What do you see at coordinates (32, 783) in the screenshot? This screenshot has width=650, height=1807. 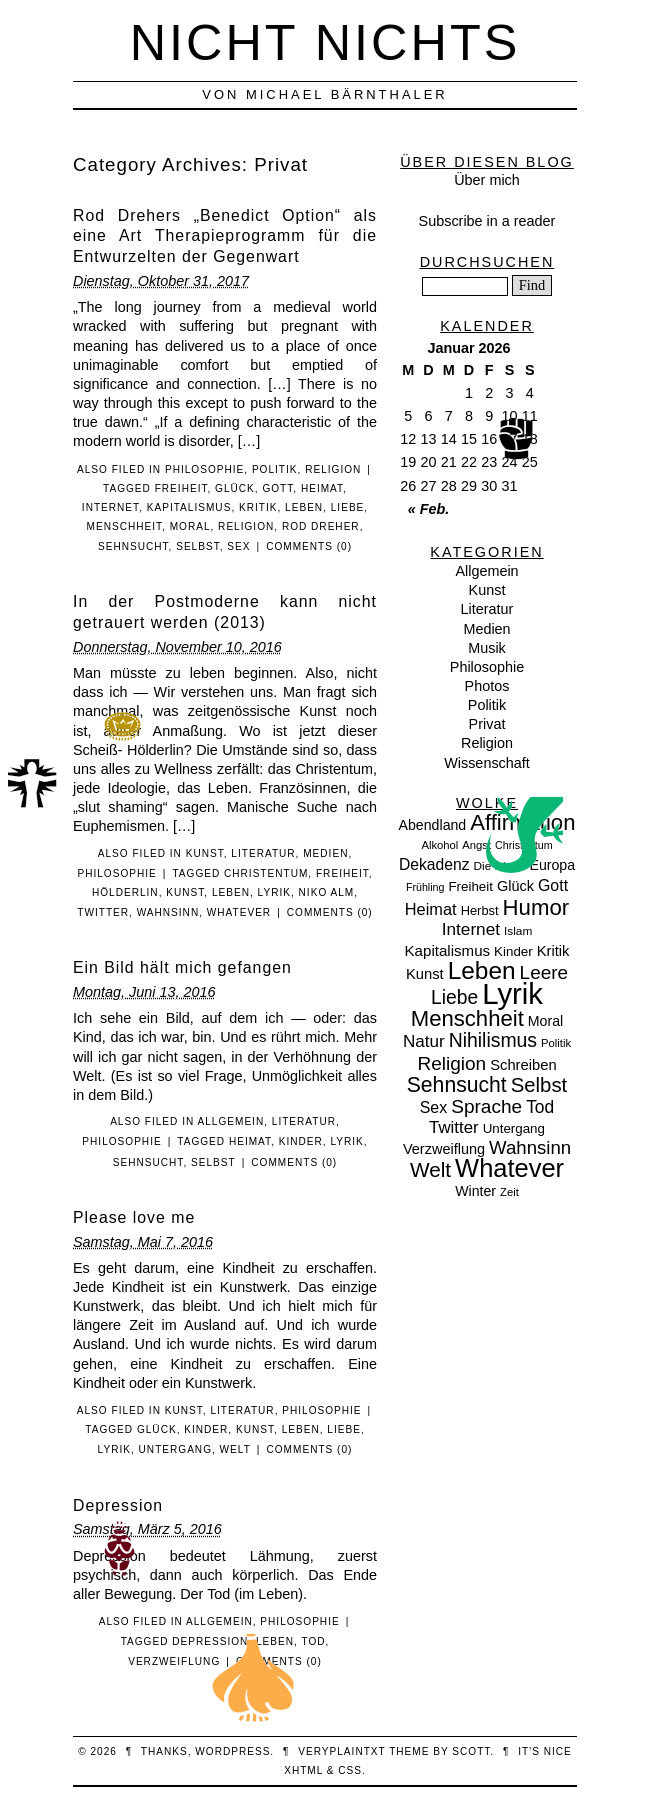 I see `indicates player has an active power-up or buff` at bounding box center [32, 783].